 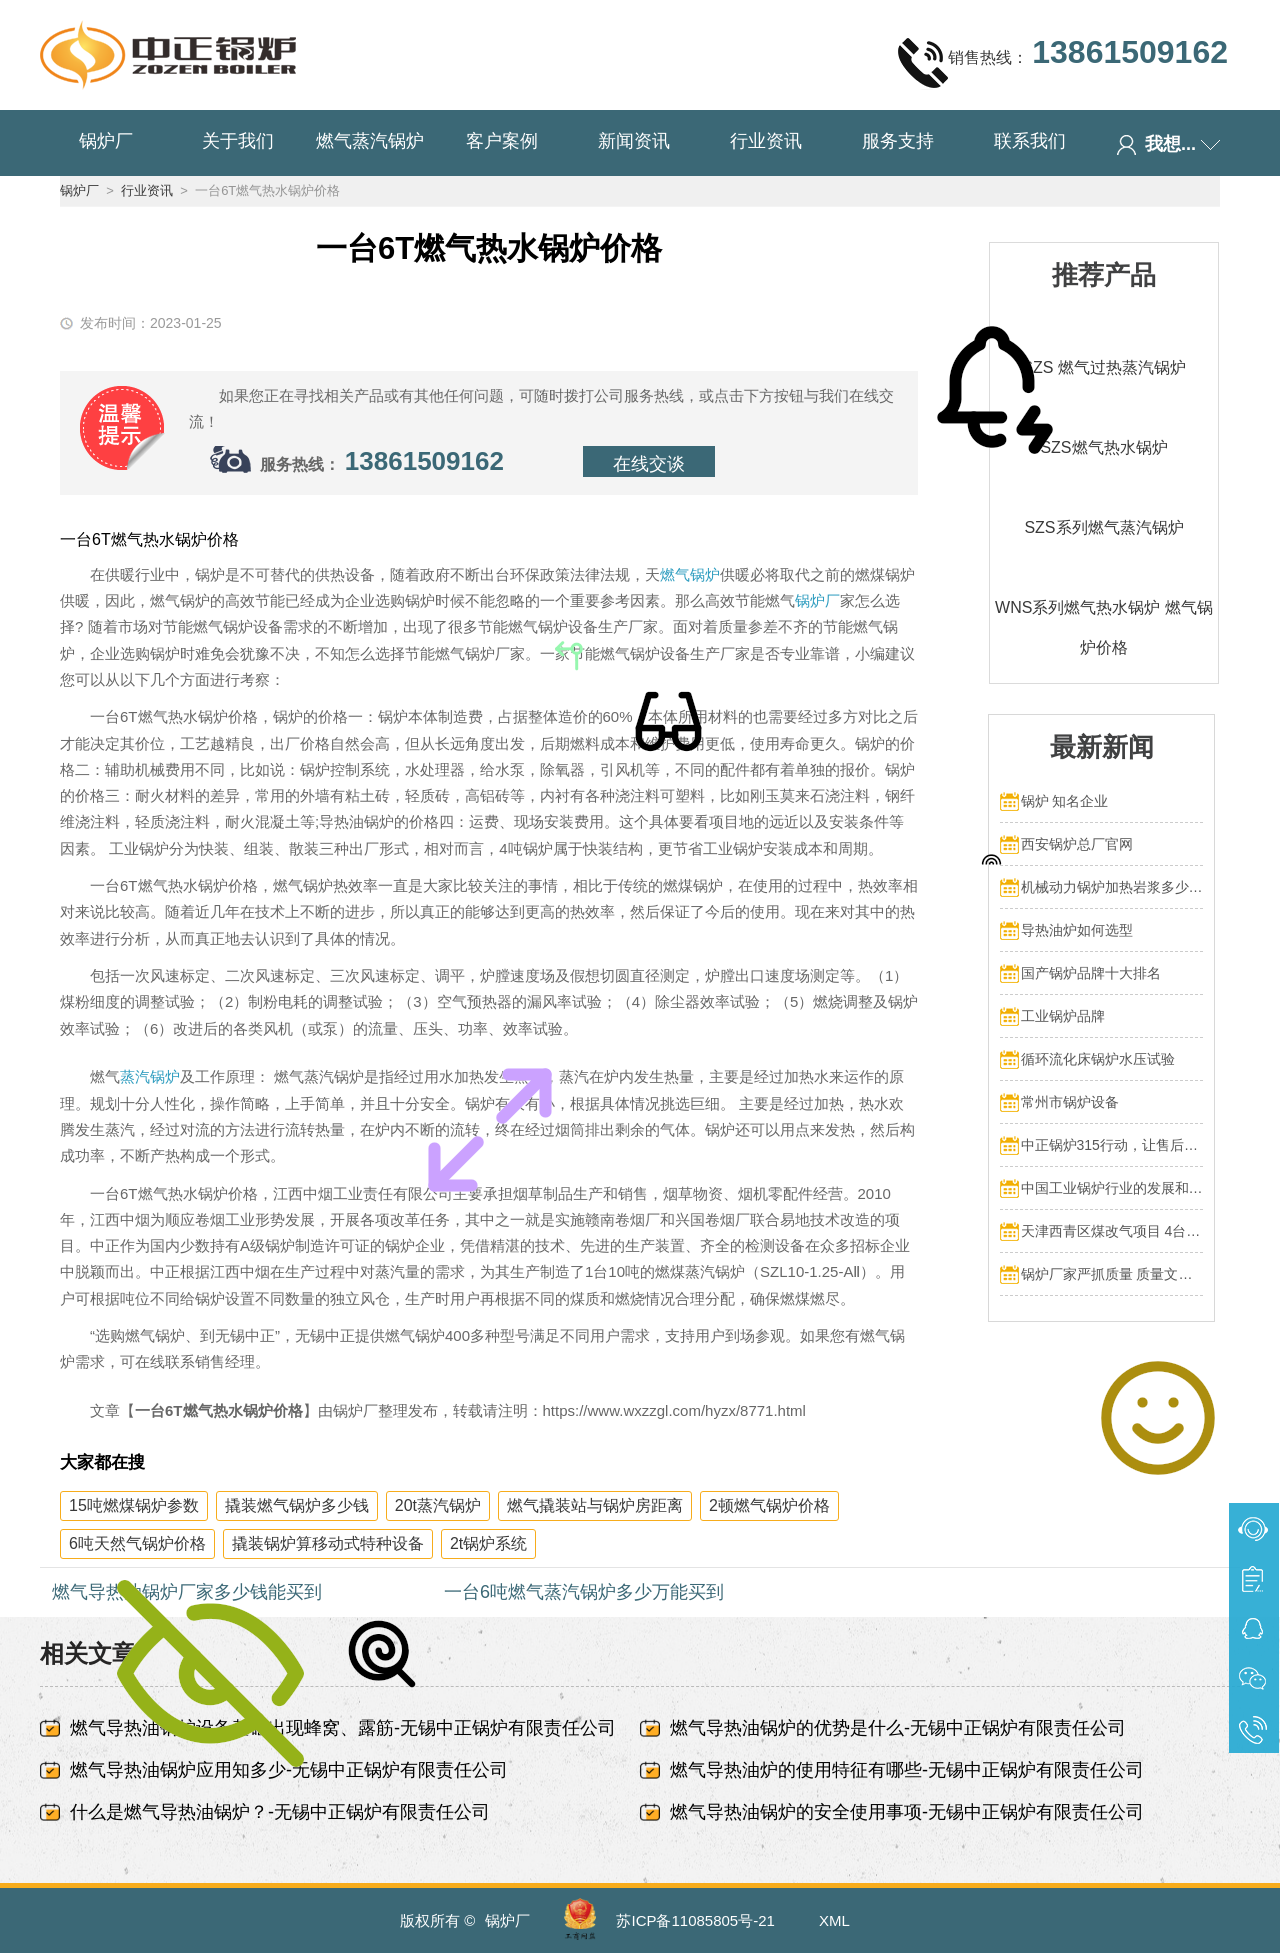 I want to click on hide password or sensitive content, so click(x=210, y=1673).